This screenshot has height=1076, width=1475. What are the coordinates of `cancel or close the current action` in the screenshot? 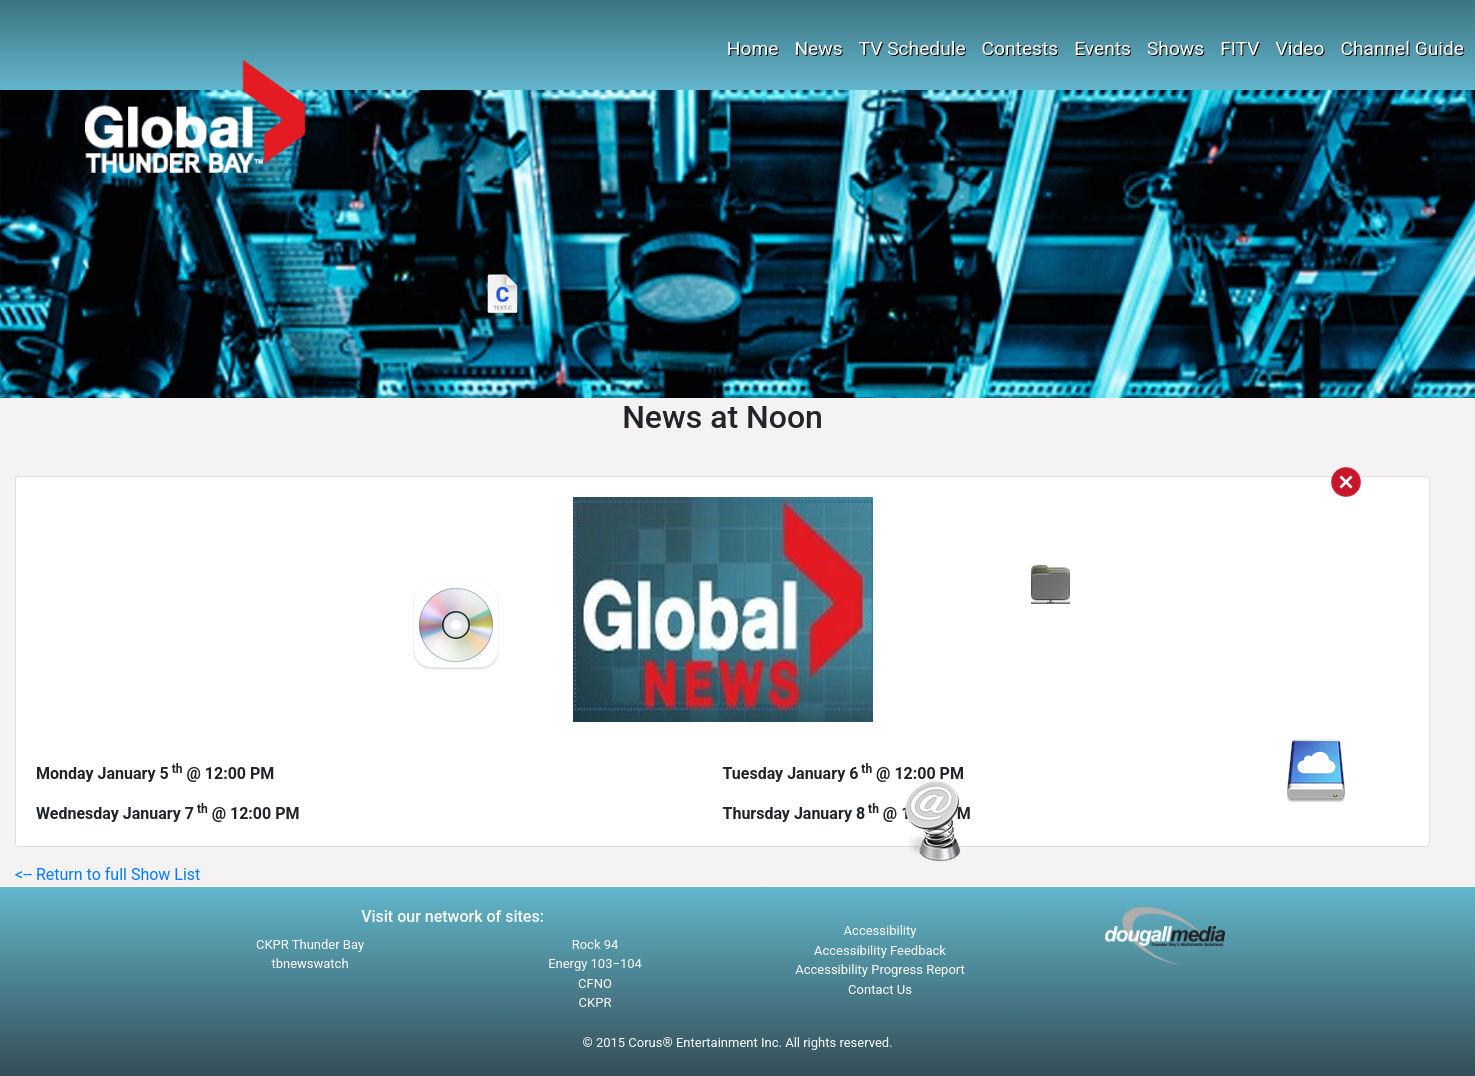 It's located at (1346, 482).